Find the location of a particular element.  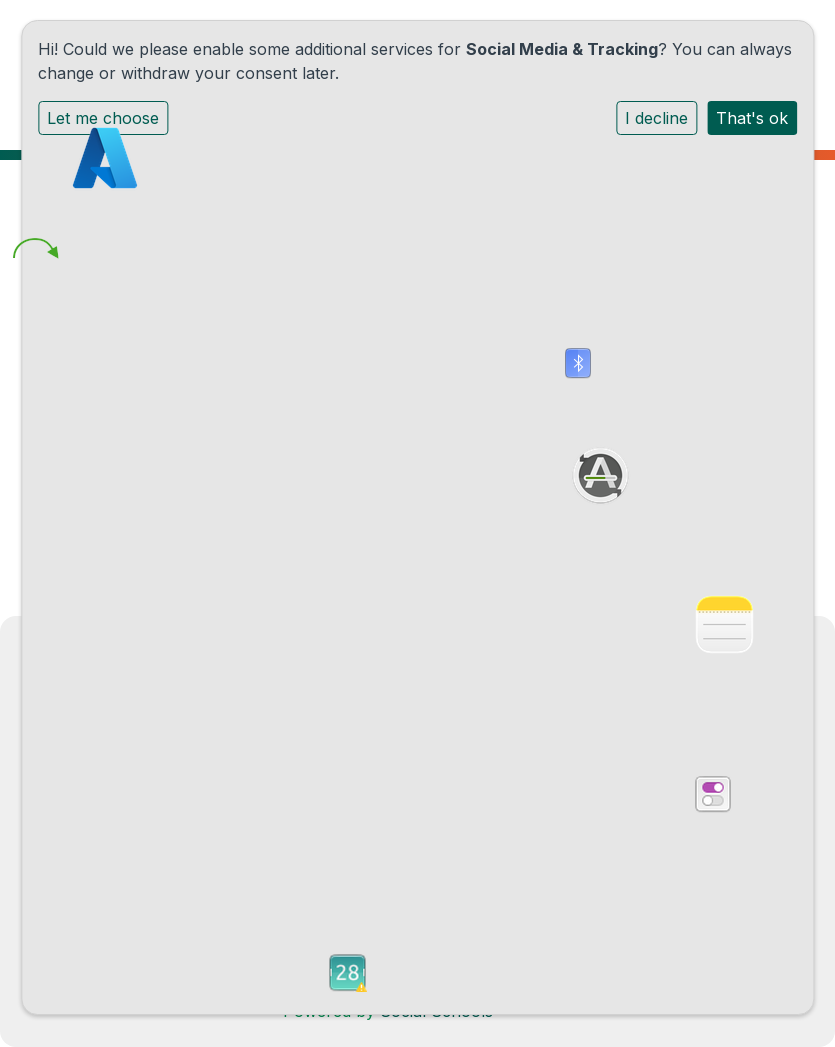

redo the last undone action is located at coordinates (36, 248).